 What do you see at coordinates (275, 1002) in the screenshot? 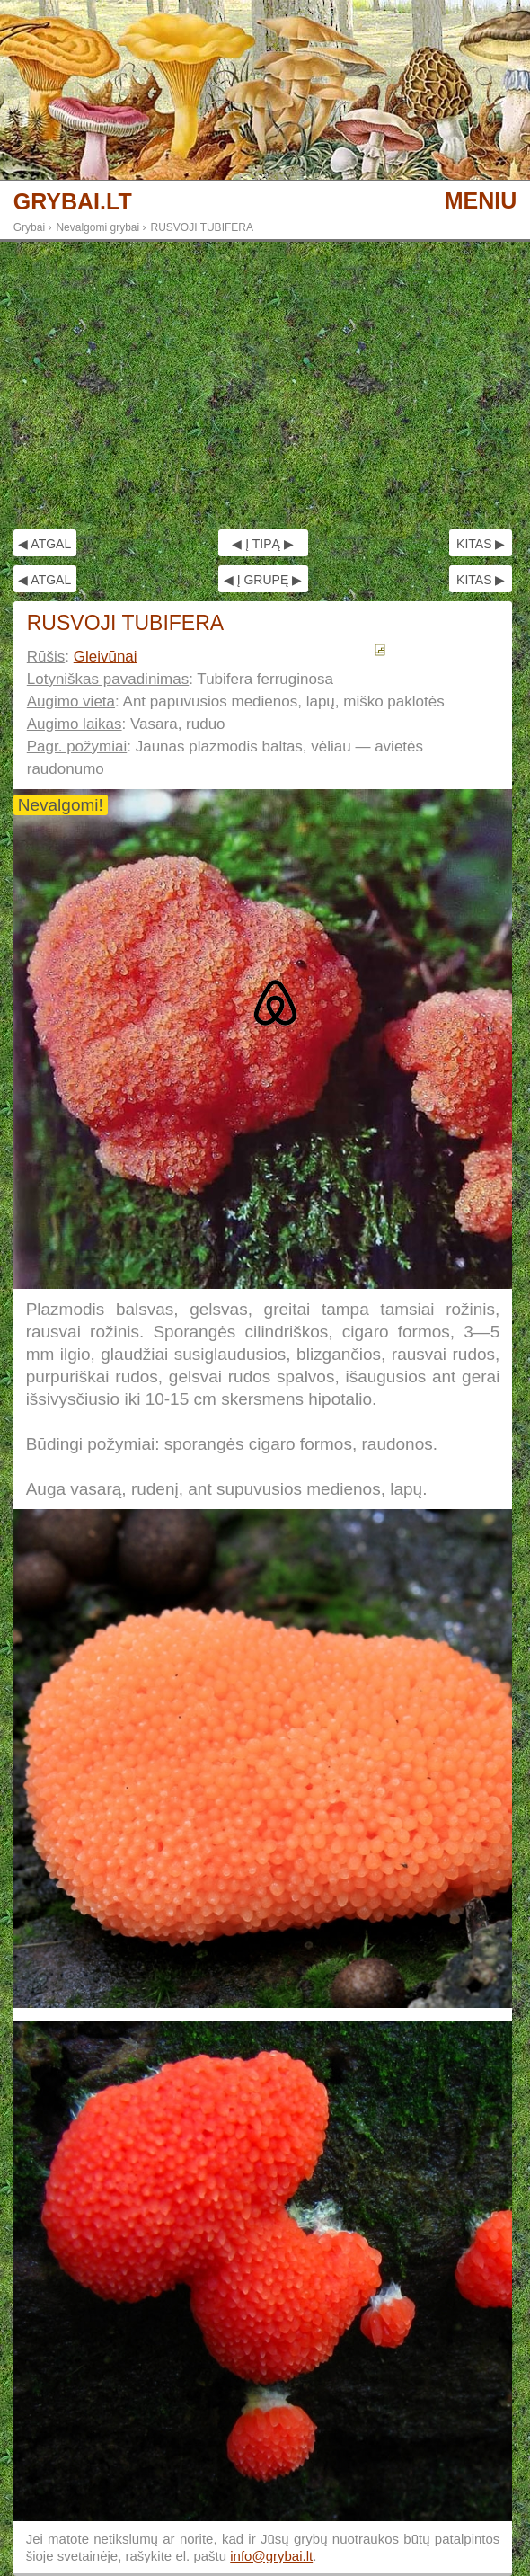
I see `open the Airbnb app or website` at bounding box center [275, 1002].